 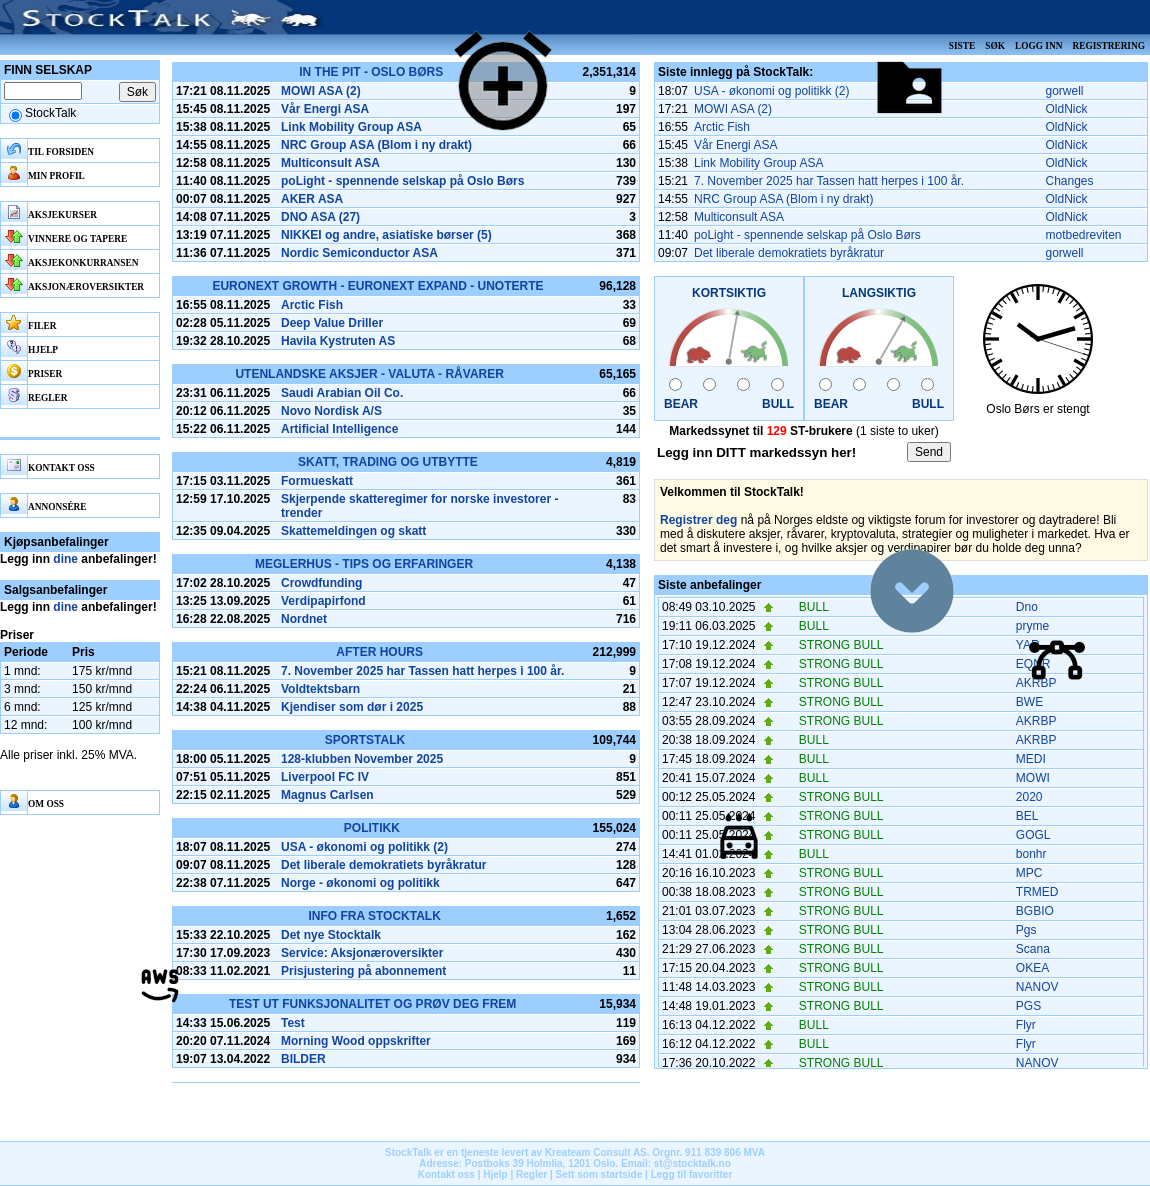 What do you see at coordinates (1057, 660) in the screenshot?
I see `edit vector path curves` at bounding box center [1057, 660].